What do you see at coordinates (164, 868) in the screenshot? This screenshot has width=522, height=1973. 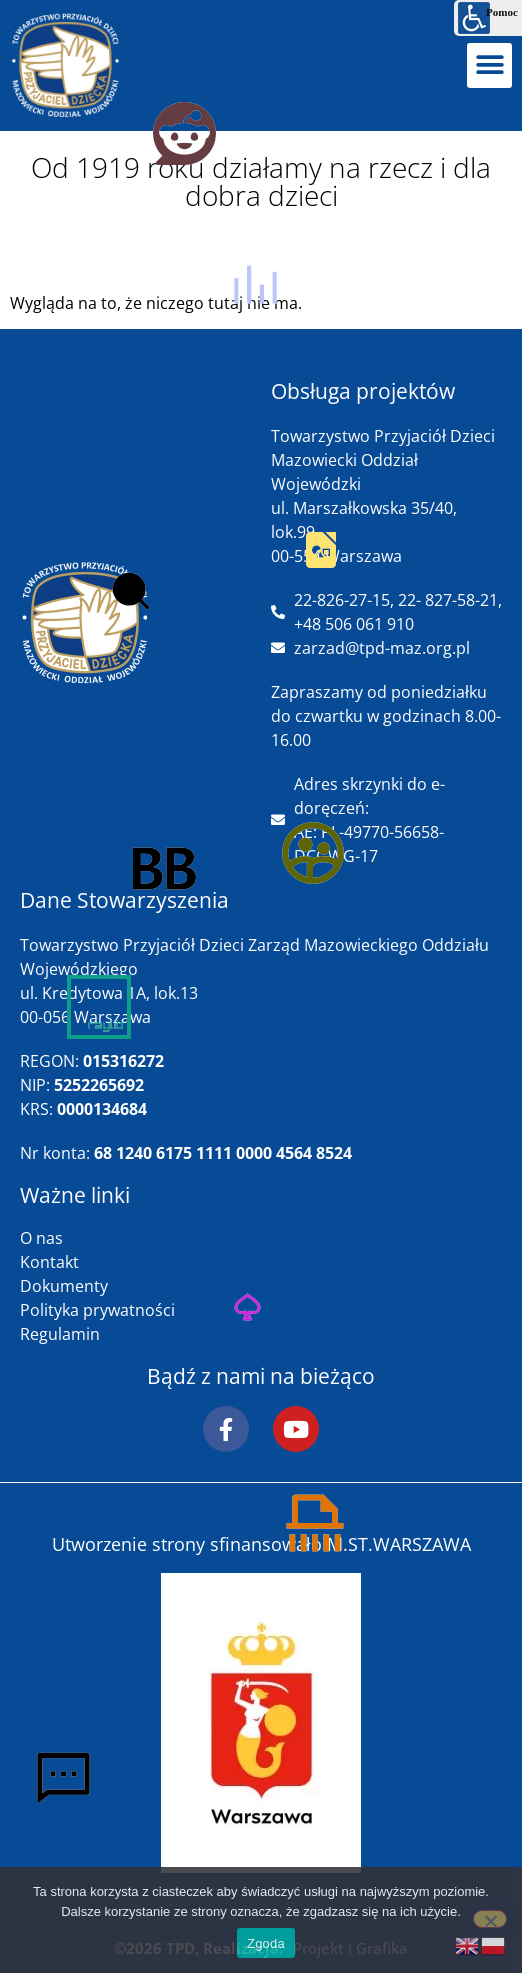 I see `open the BookBub app` at bounding box center [164, 868].